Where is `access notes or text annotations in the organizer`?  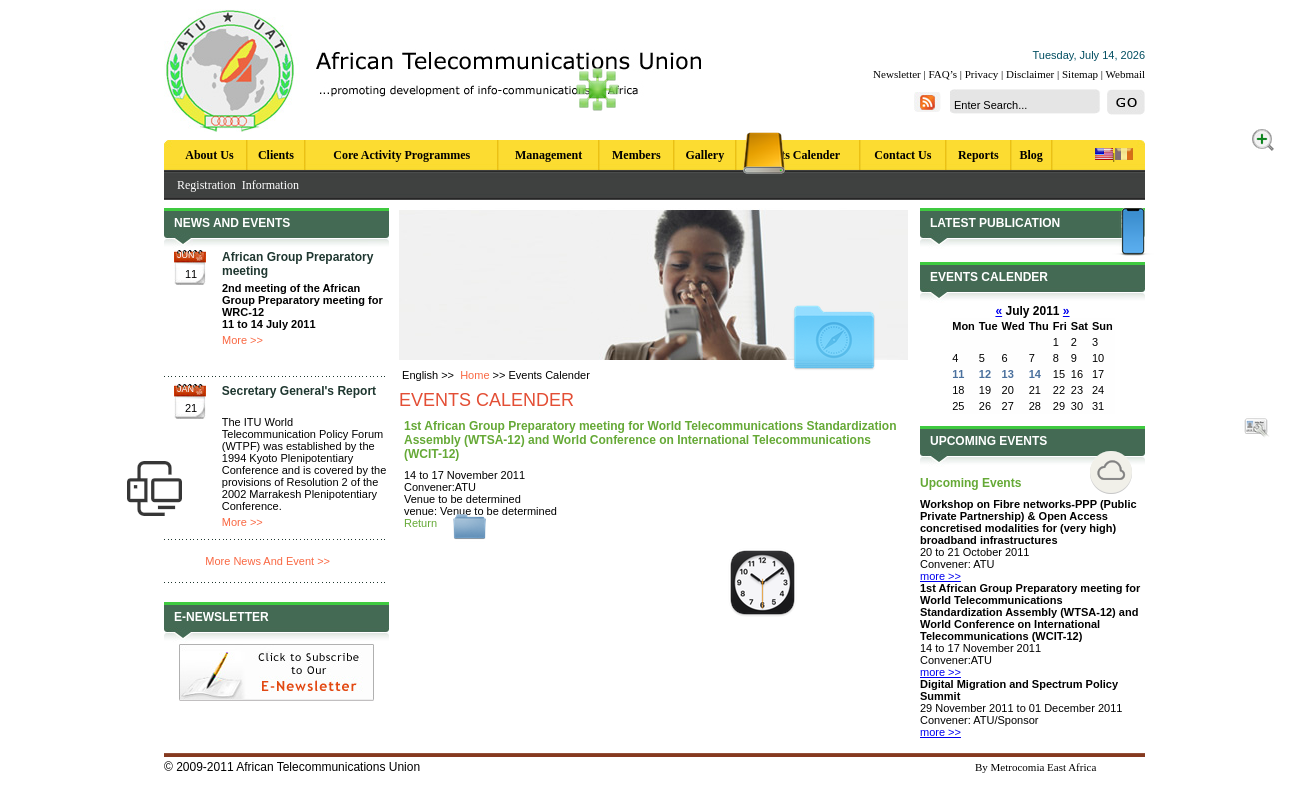 access notes or text annotations in the organizer is located at coordinates (469, 527).